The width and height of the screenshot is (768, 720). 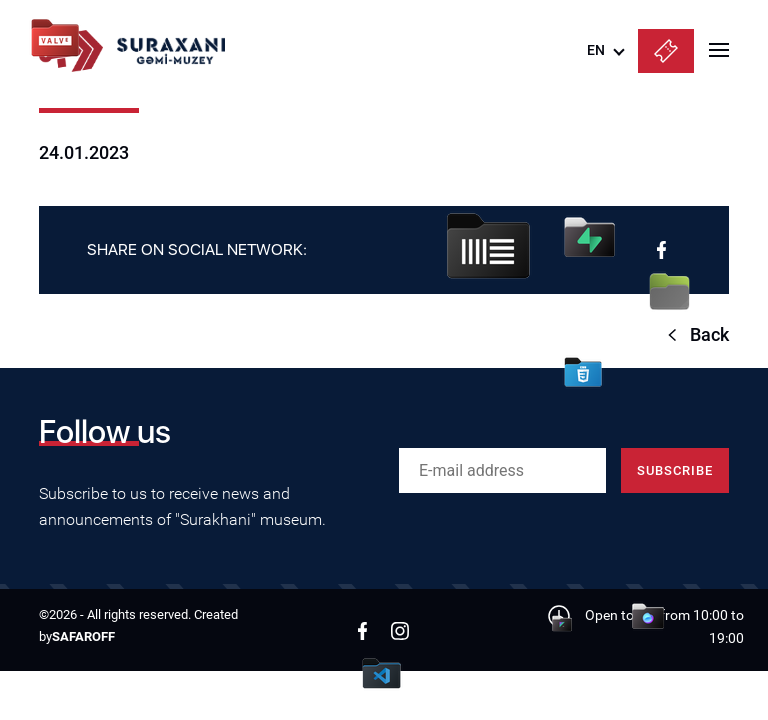 I want to click on open folder containing visual studio code projects, so click(x=381, y=674).